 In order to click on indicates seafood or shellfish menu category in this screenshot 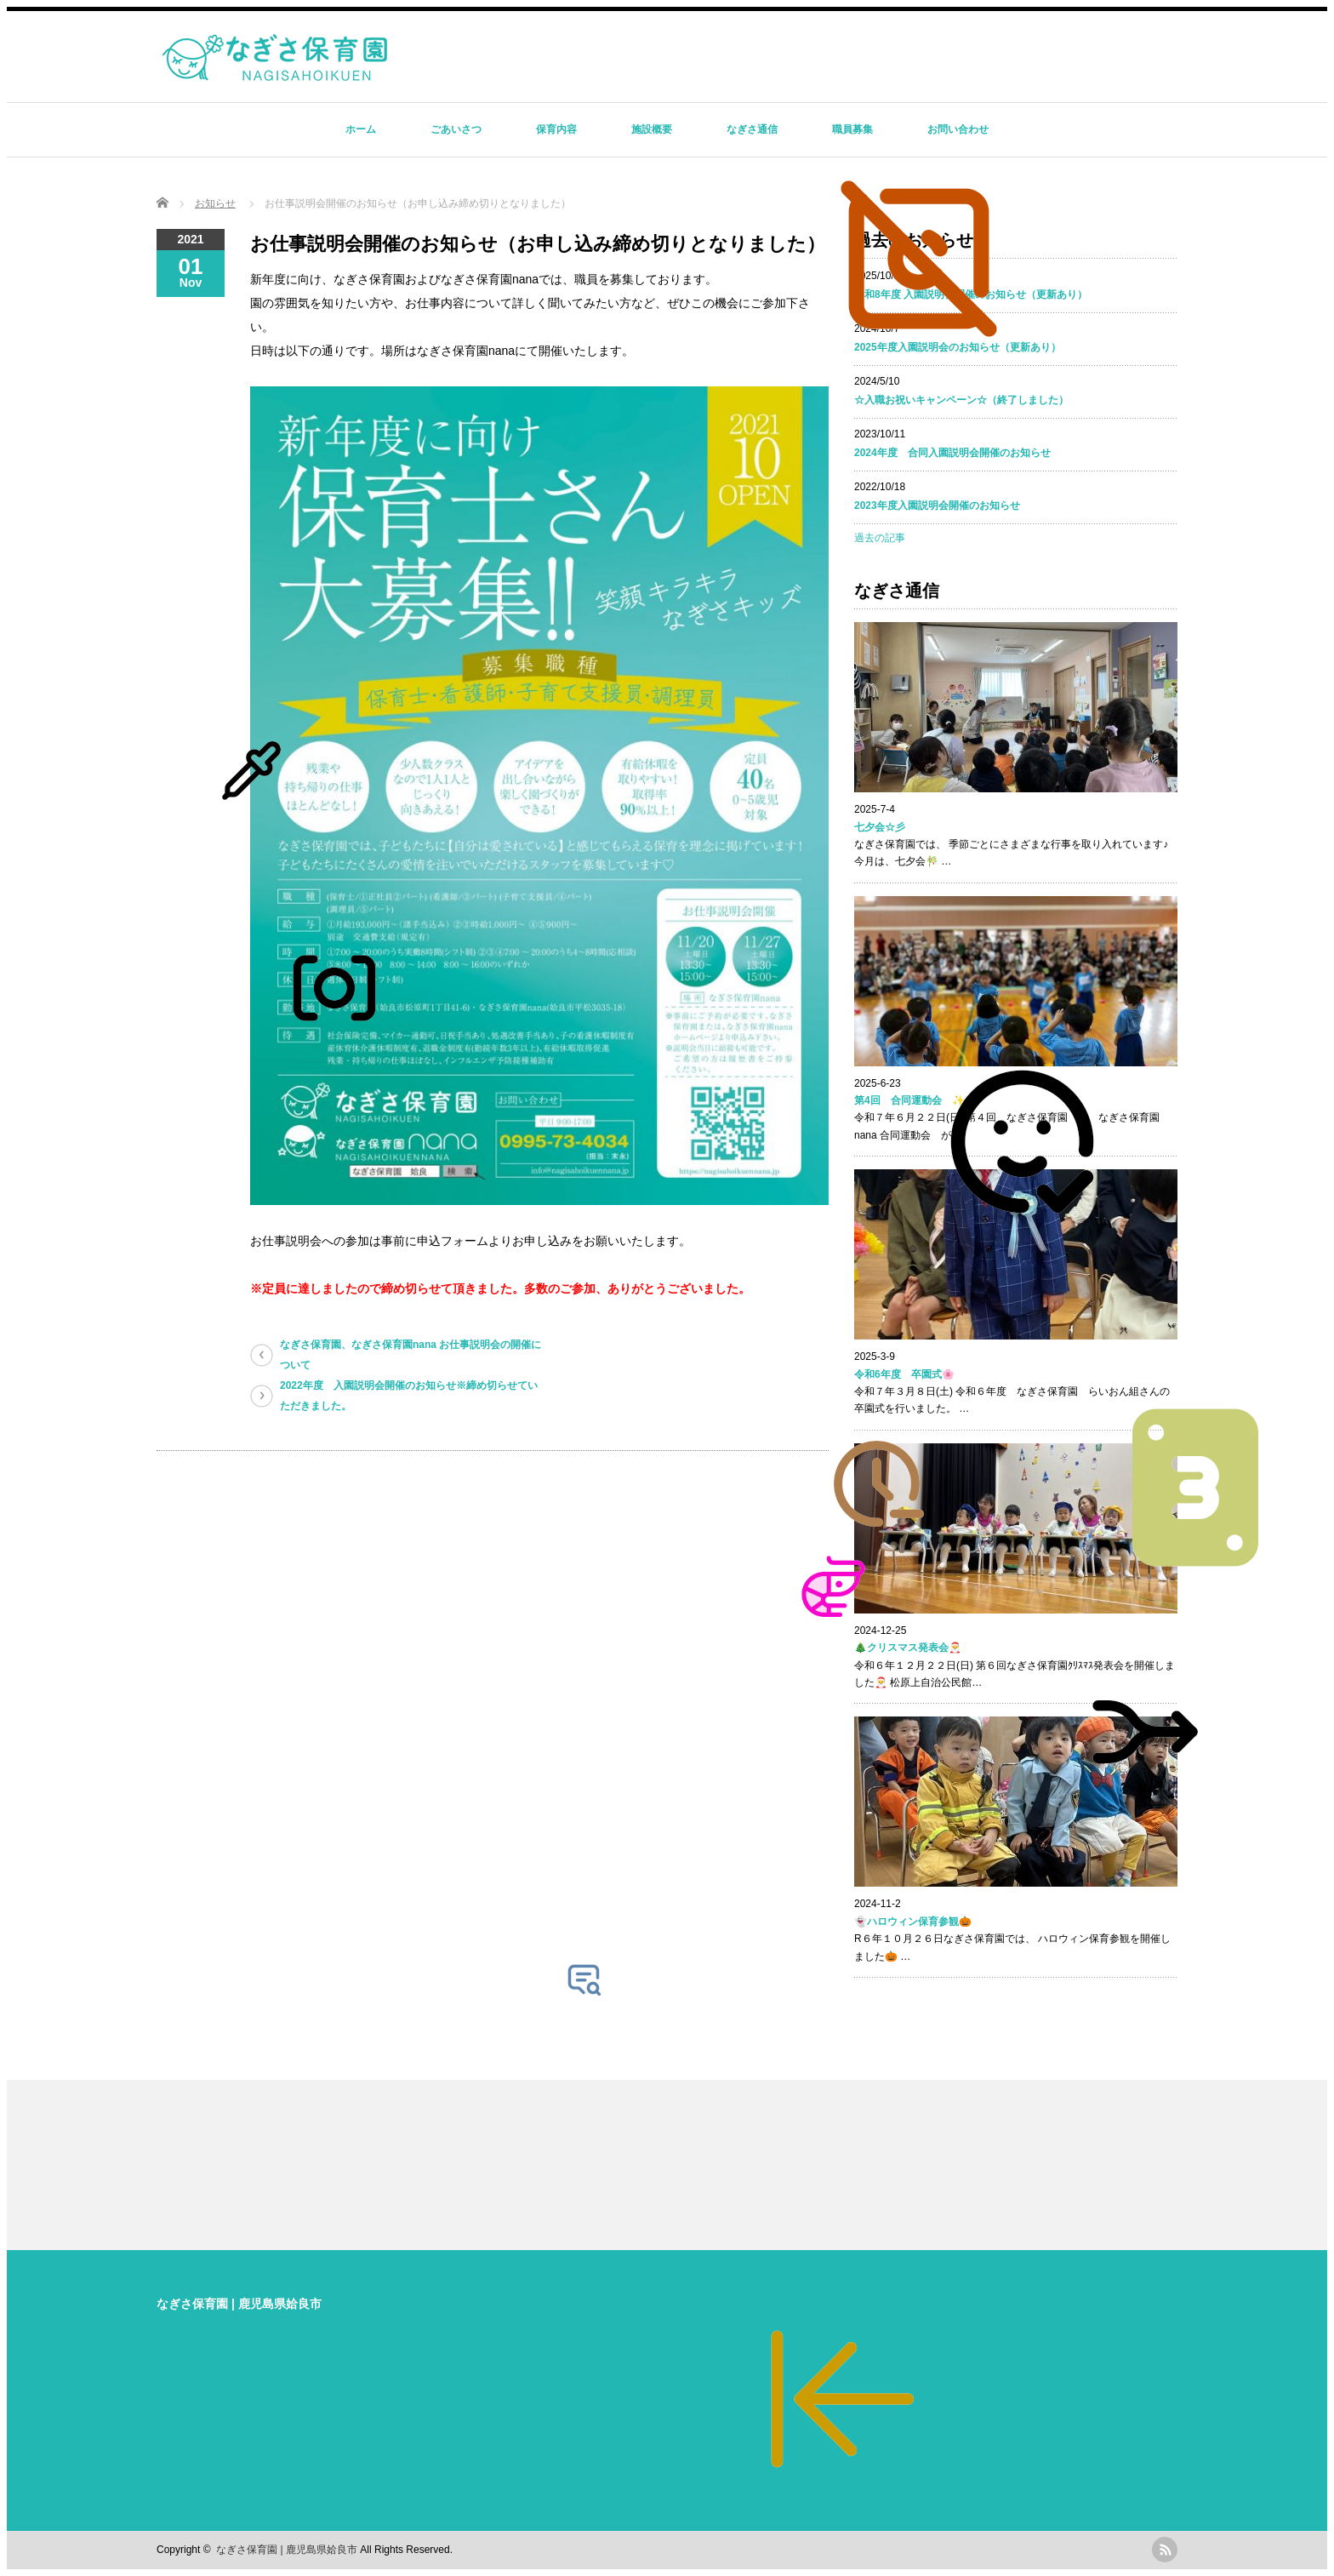, I will do `click(833, 1587)`.